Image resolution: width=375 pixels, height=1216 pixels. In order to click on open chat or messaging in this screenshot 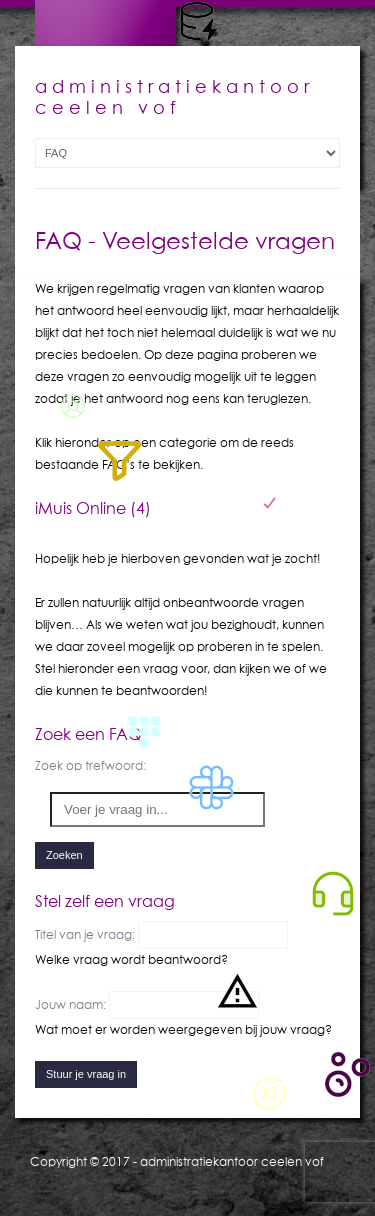, I will do `click(347, 1074)`.